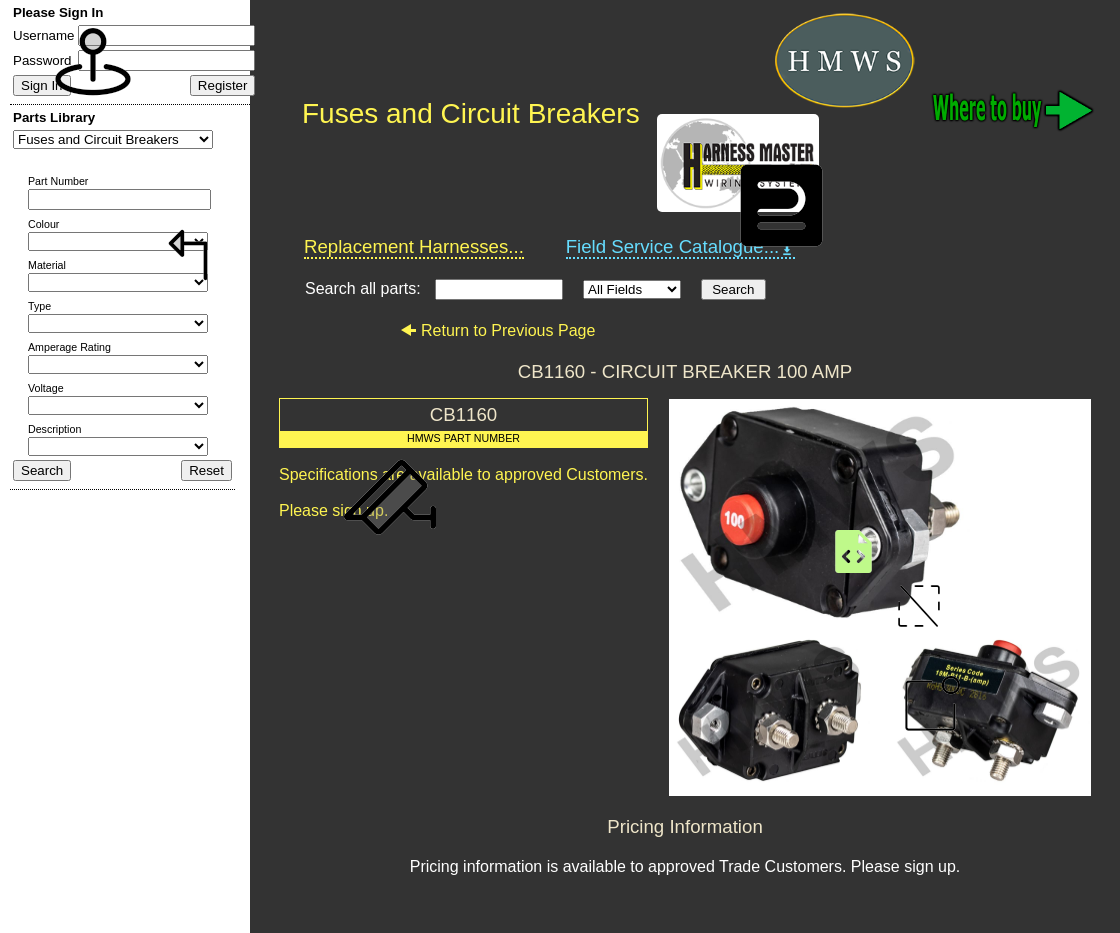 This screenshot has height=933, width=1120. Describe the element at coordinates (190, 255) in the screenshot. I see `go back to previous screen` at that location.